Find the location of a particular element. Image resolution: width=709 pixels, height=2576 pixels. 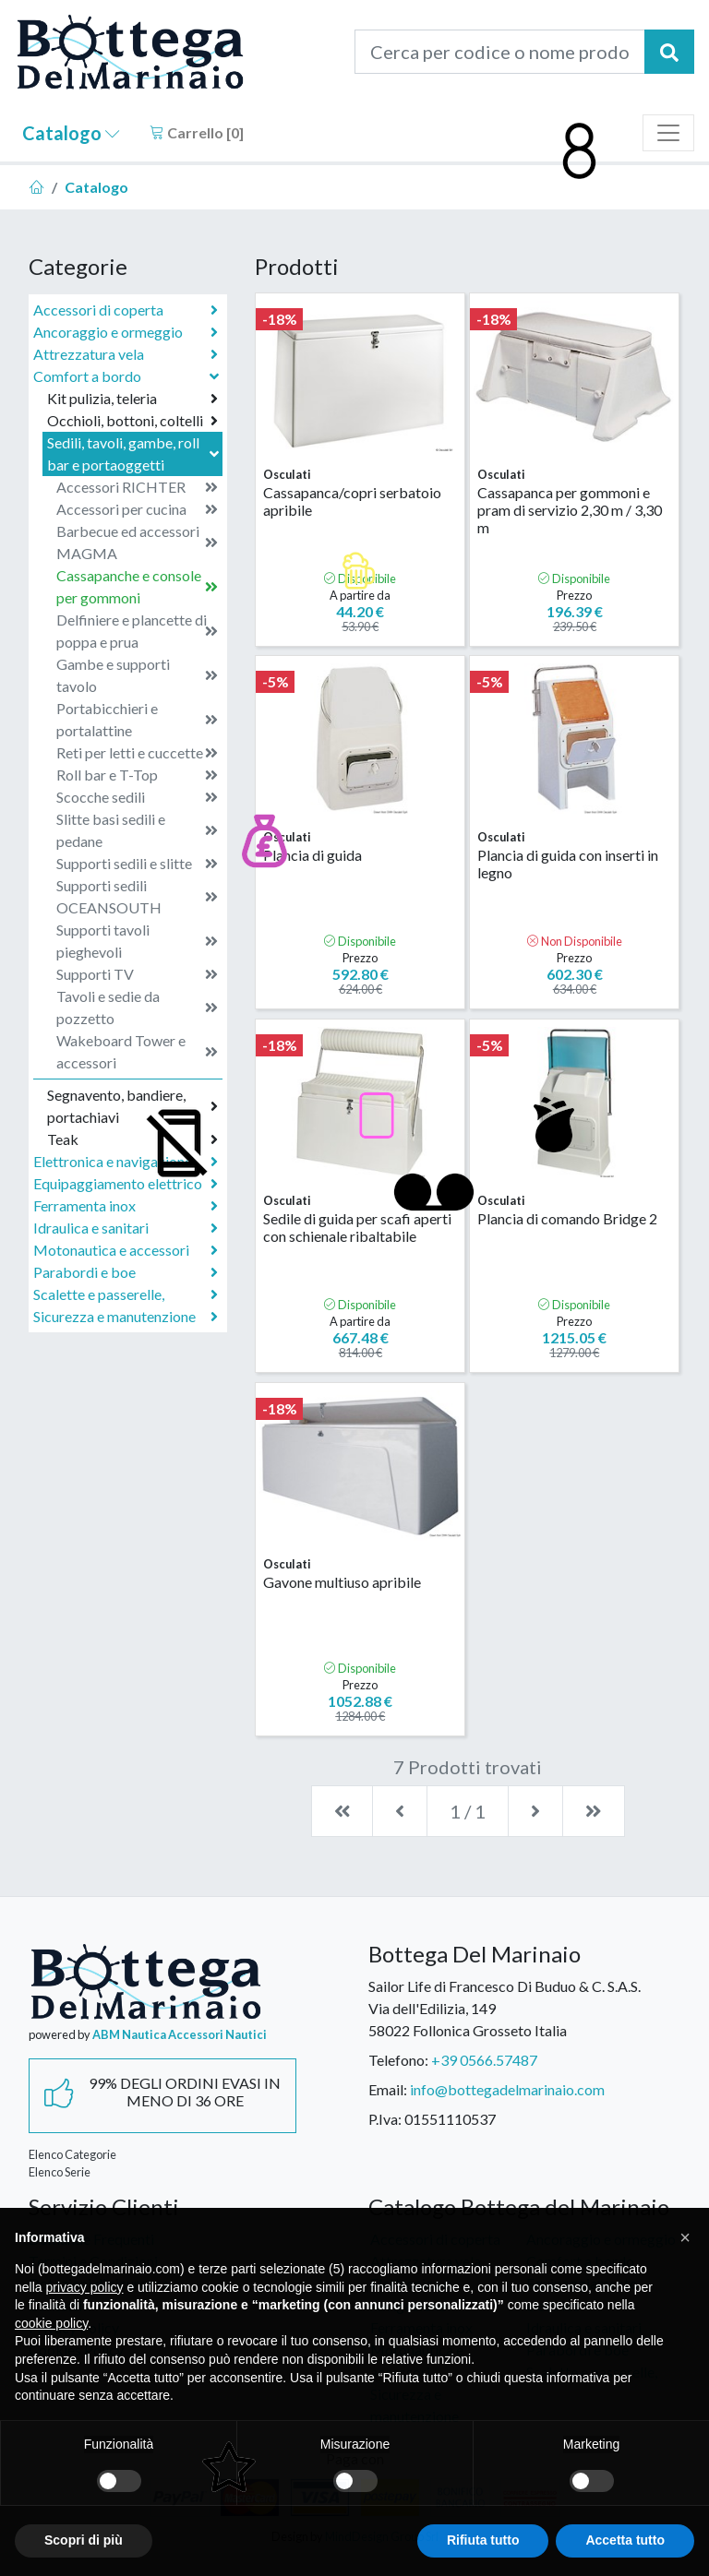

no cell phone signal or service is located at coordinates (179, 1143).